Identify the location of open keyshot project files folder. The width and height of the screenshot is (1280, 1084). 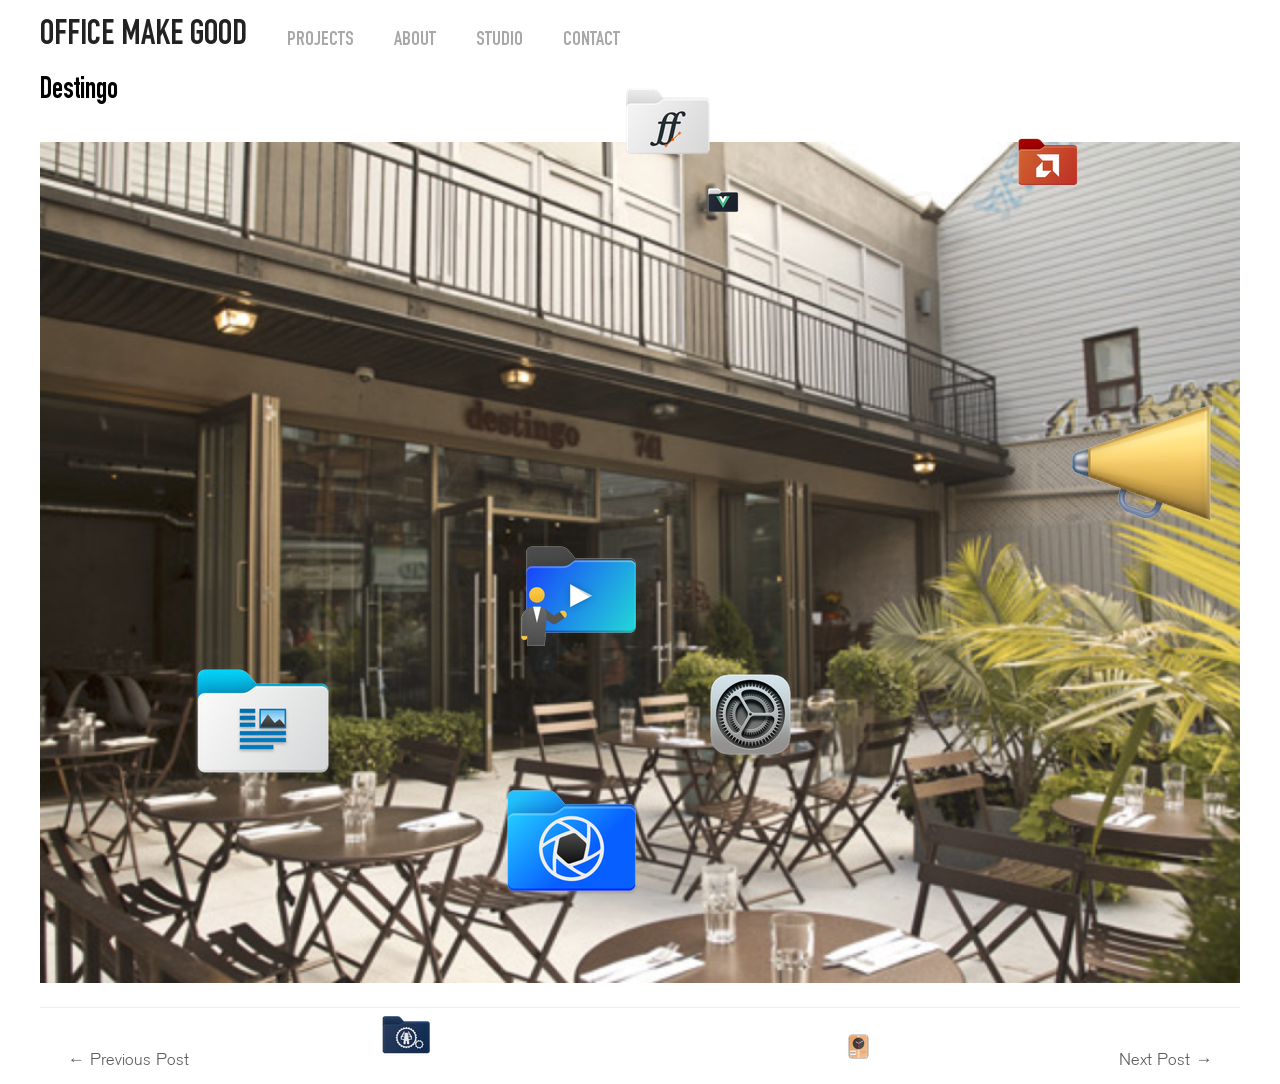
(571, 844).